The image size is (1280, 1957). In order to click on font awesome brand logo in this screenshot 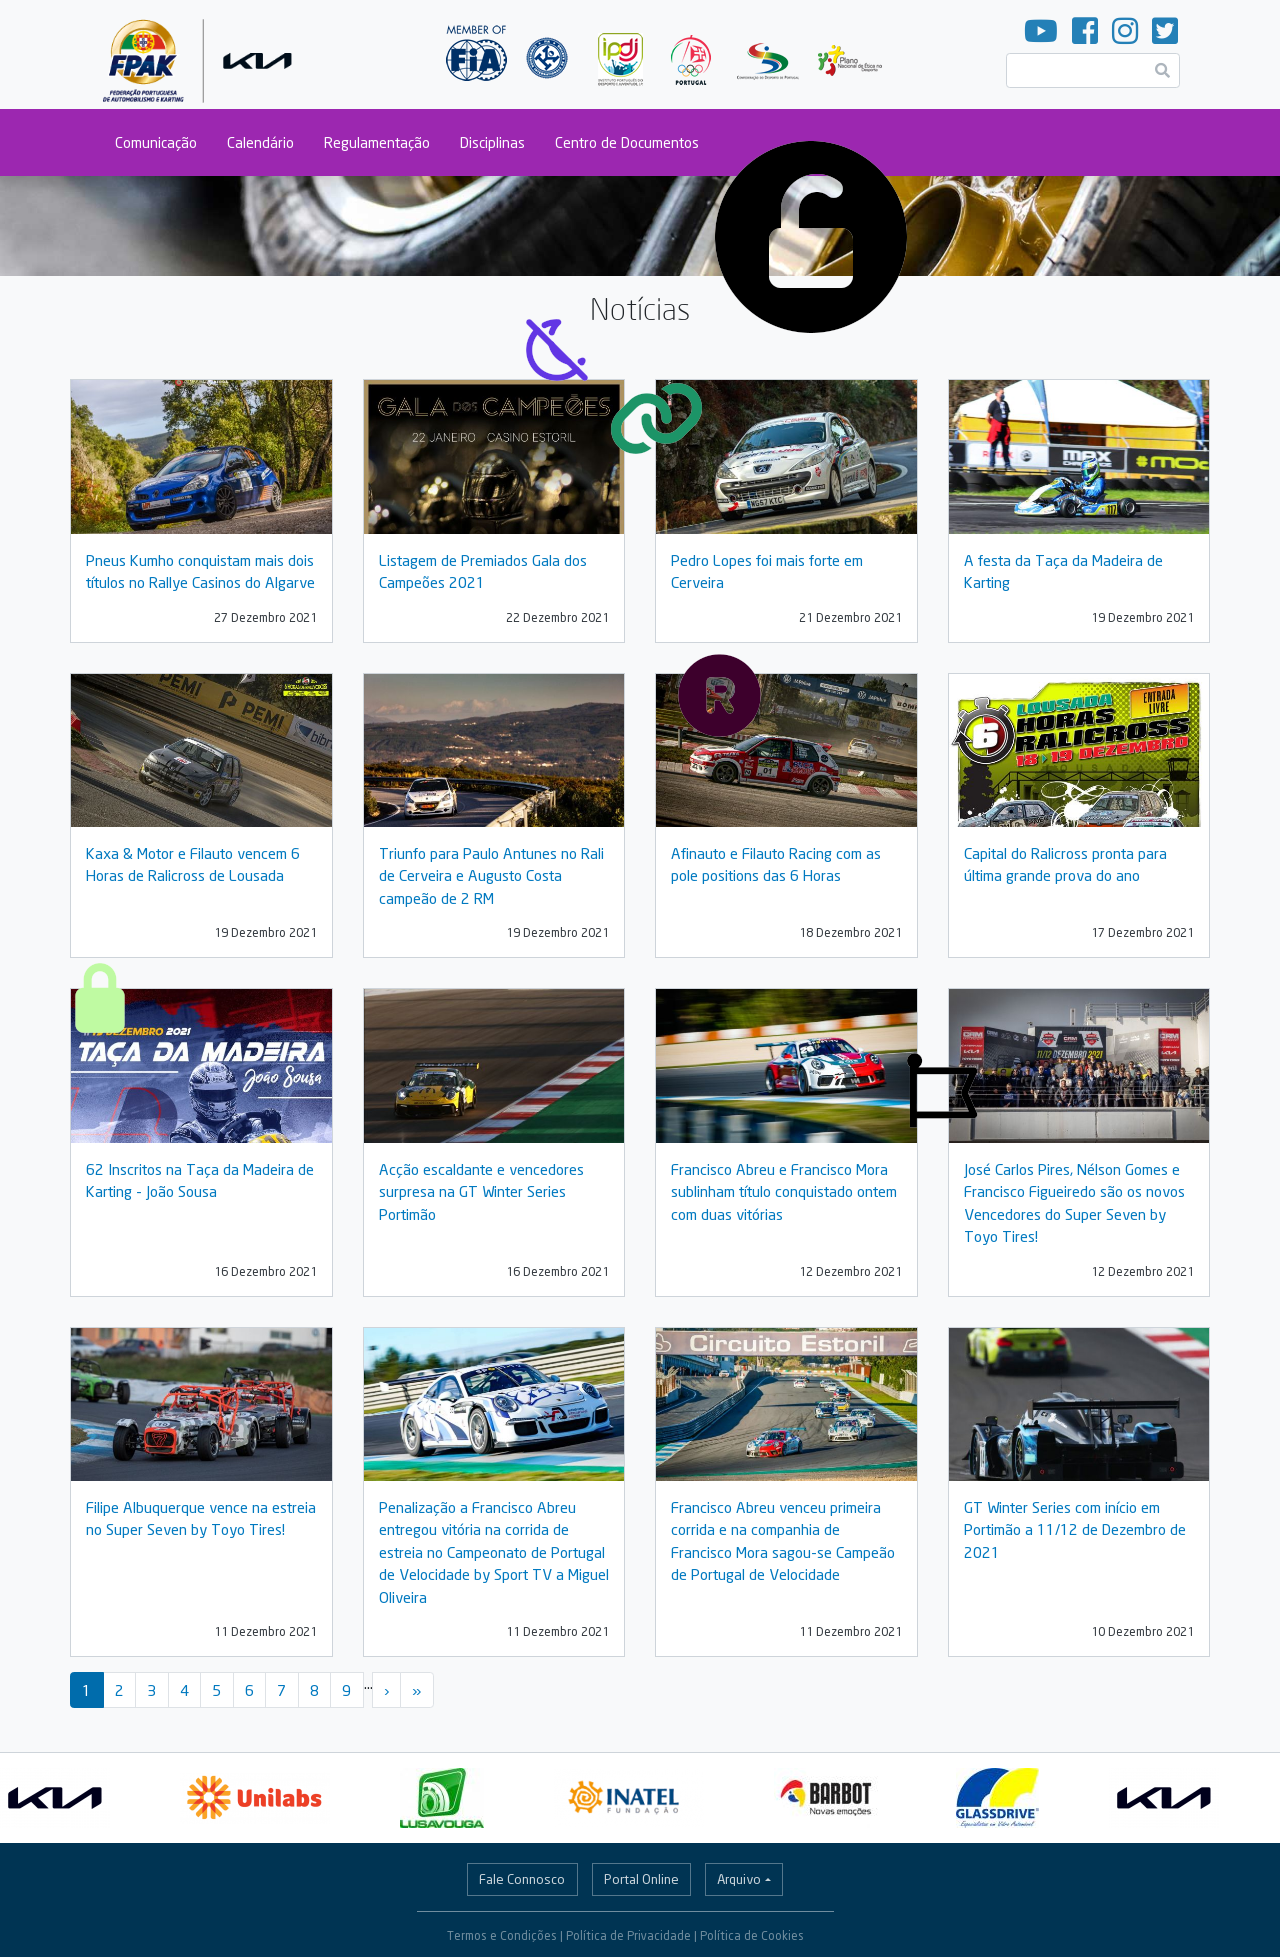, I will do `click(942, 1090)`.